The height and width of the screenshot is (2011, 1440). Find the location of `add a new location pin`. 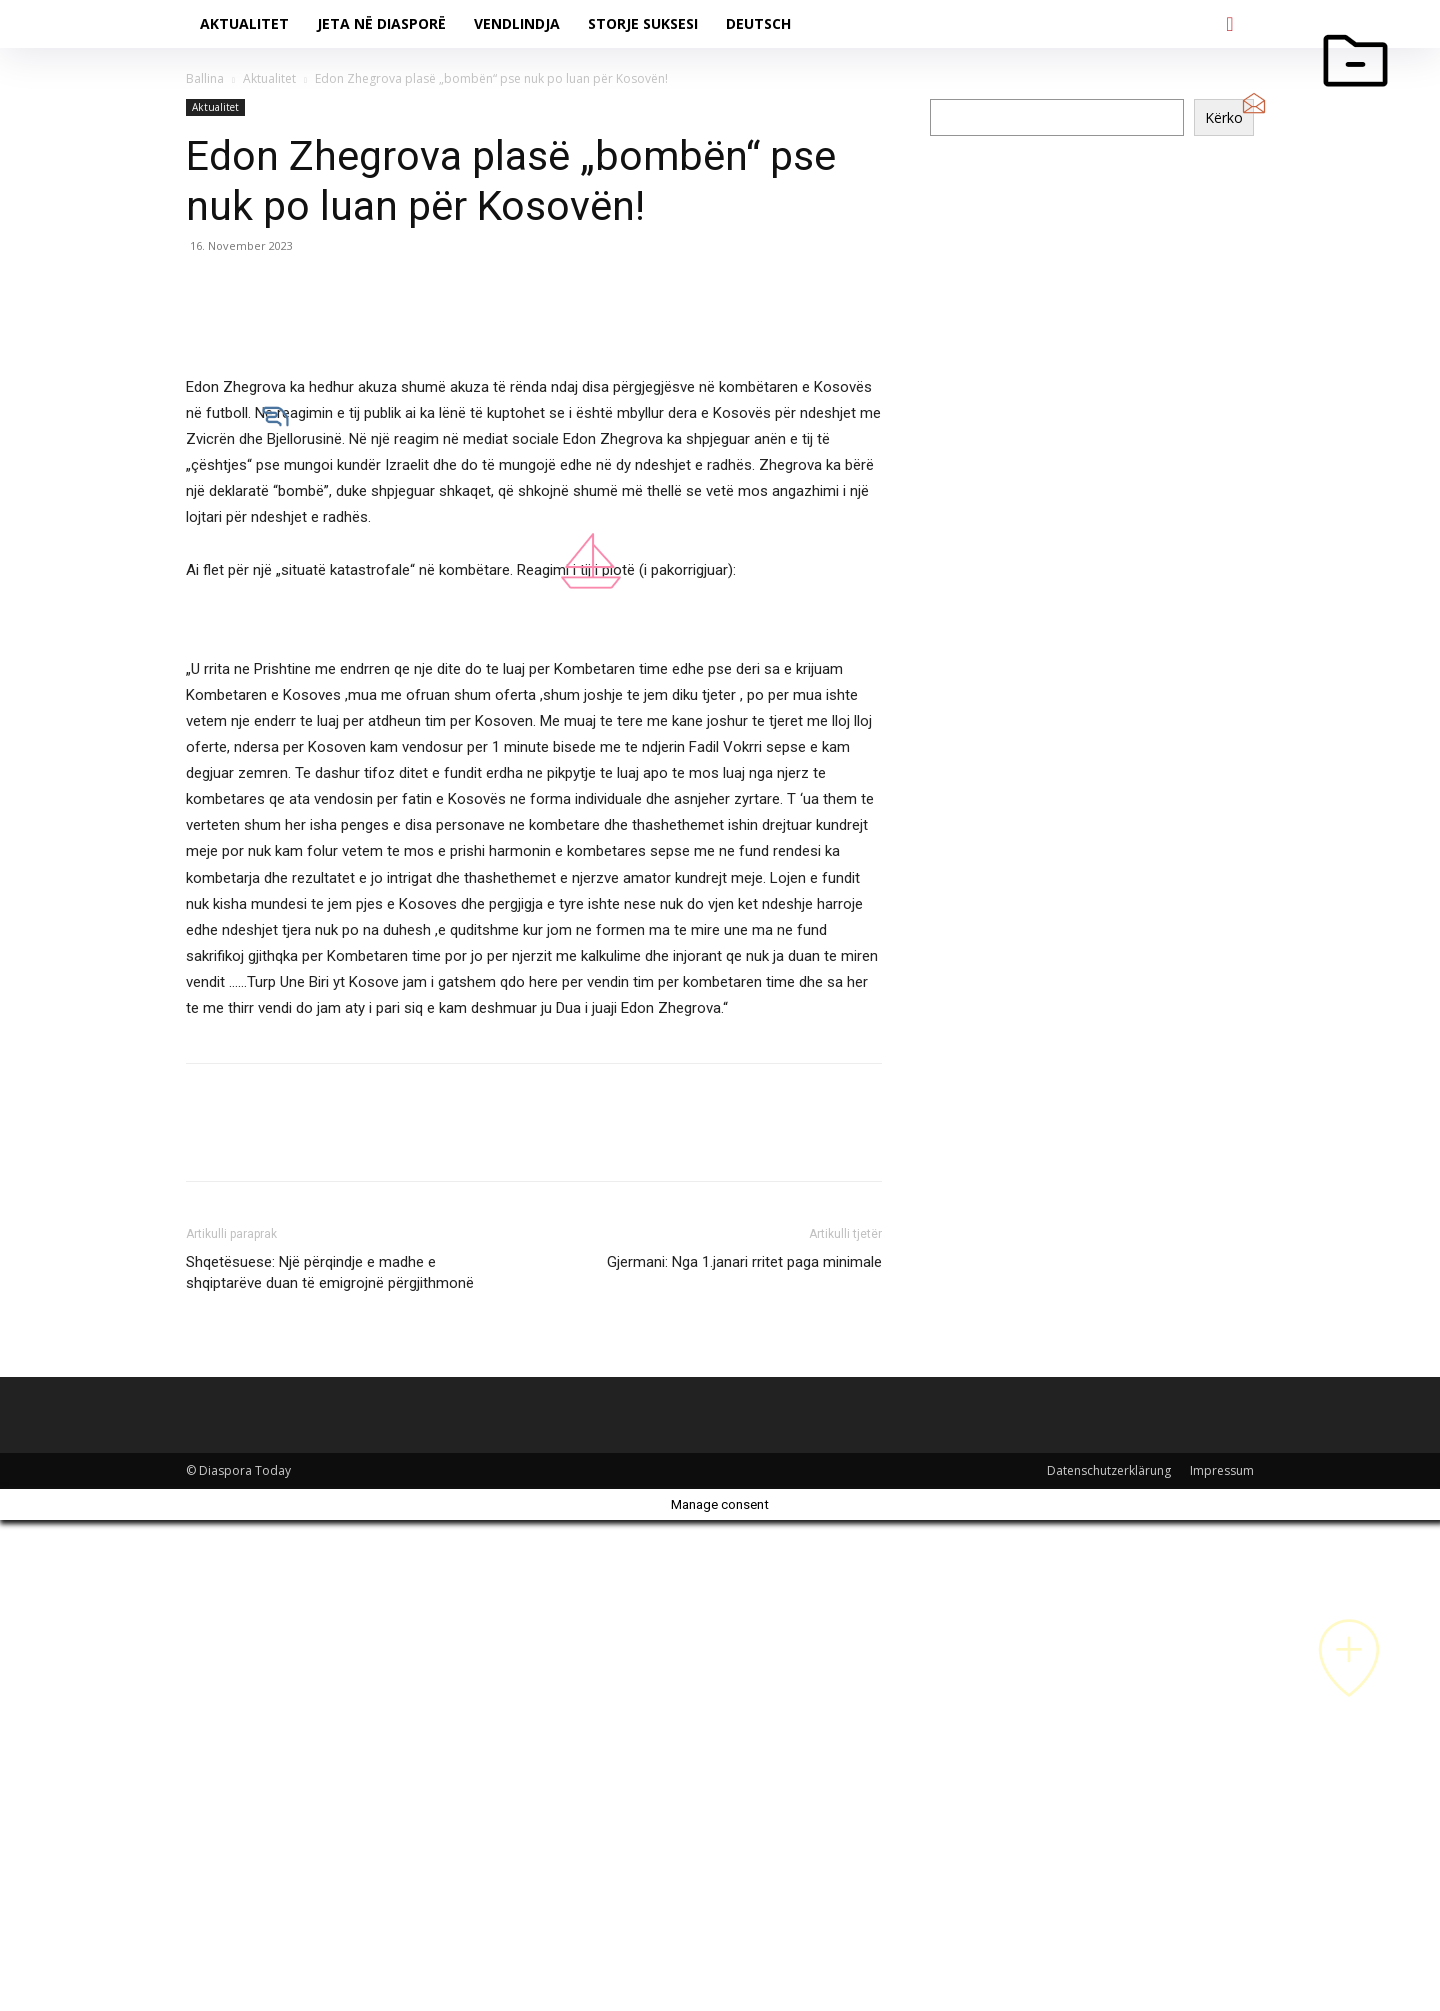

add a new location pin is located at coordinates (1349, 1658).